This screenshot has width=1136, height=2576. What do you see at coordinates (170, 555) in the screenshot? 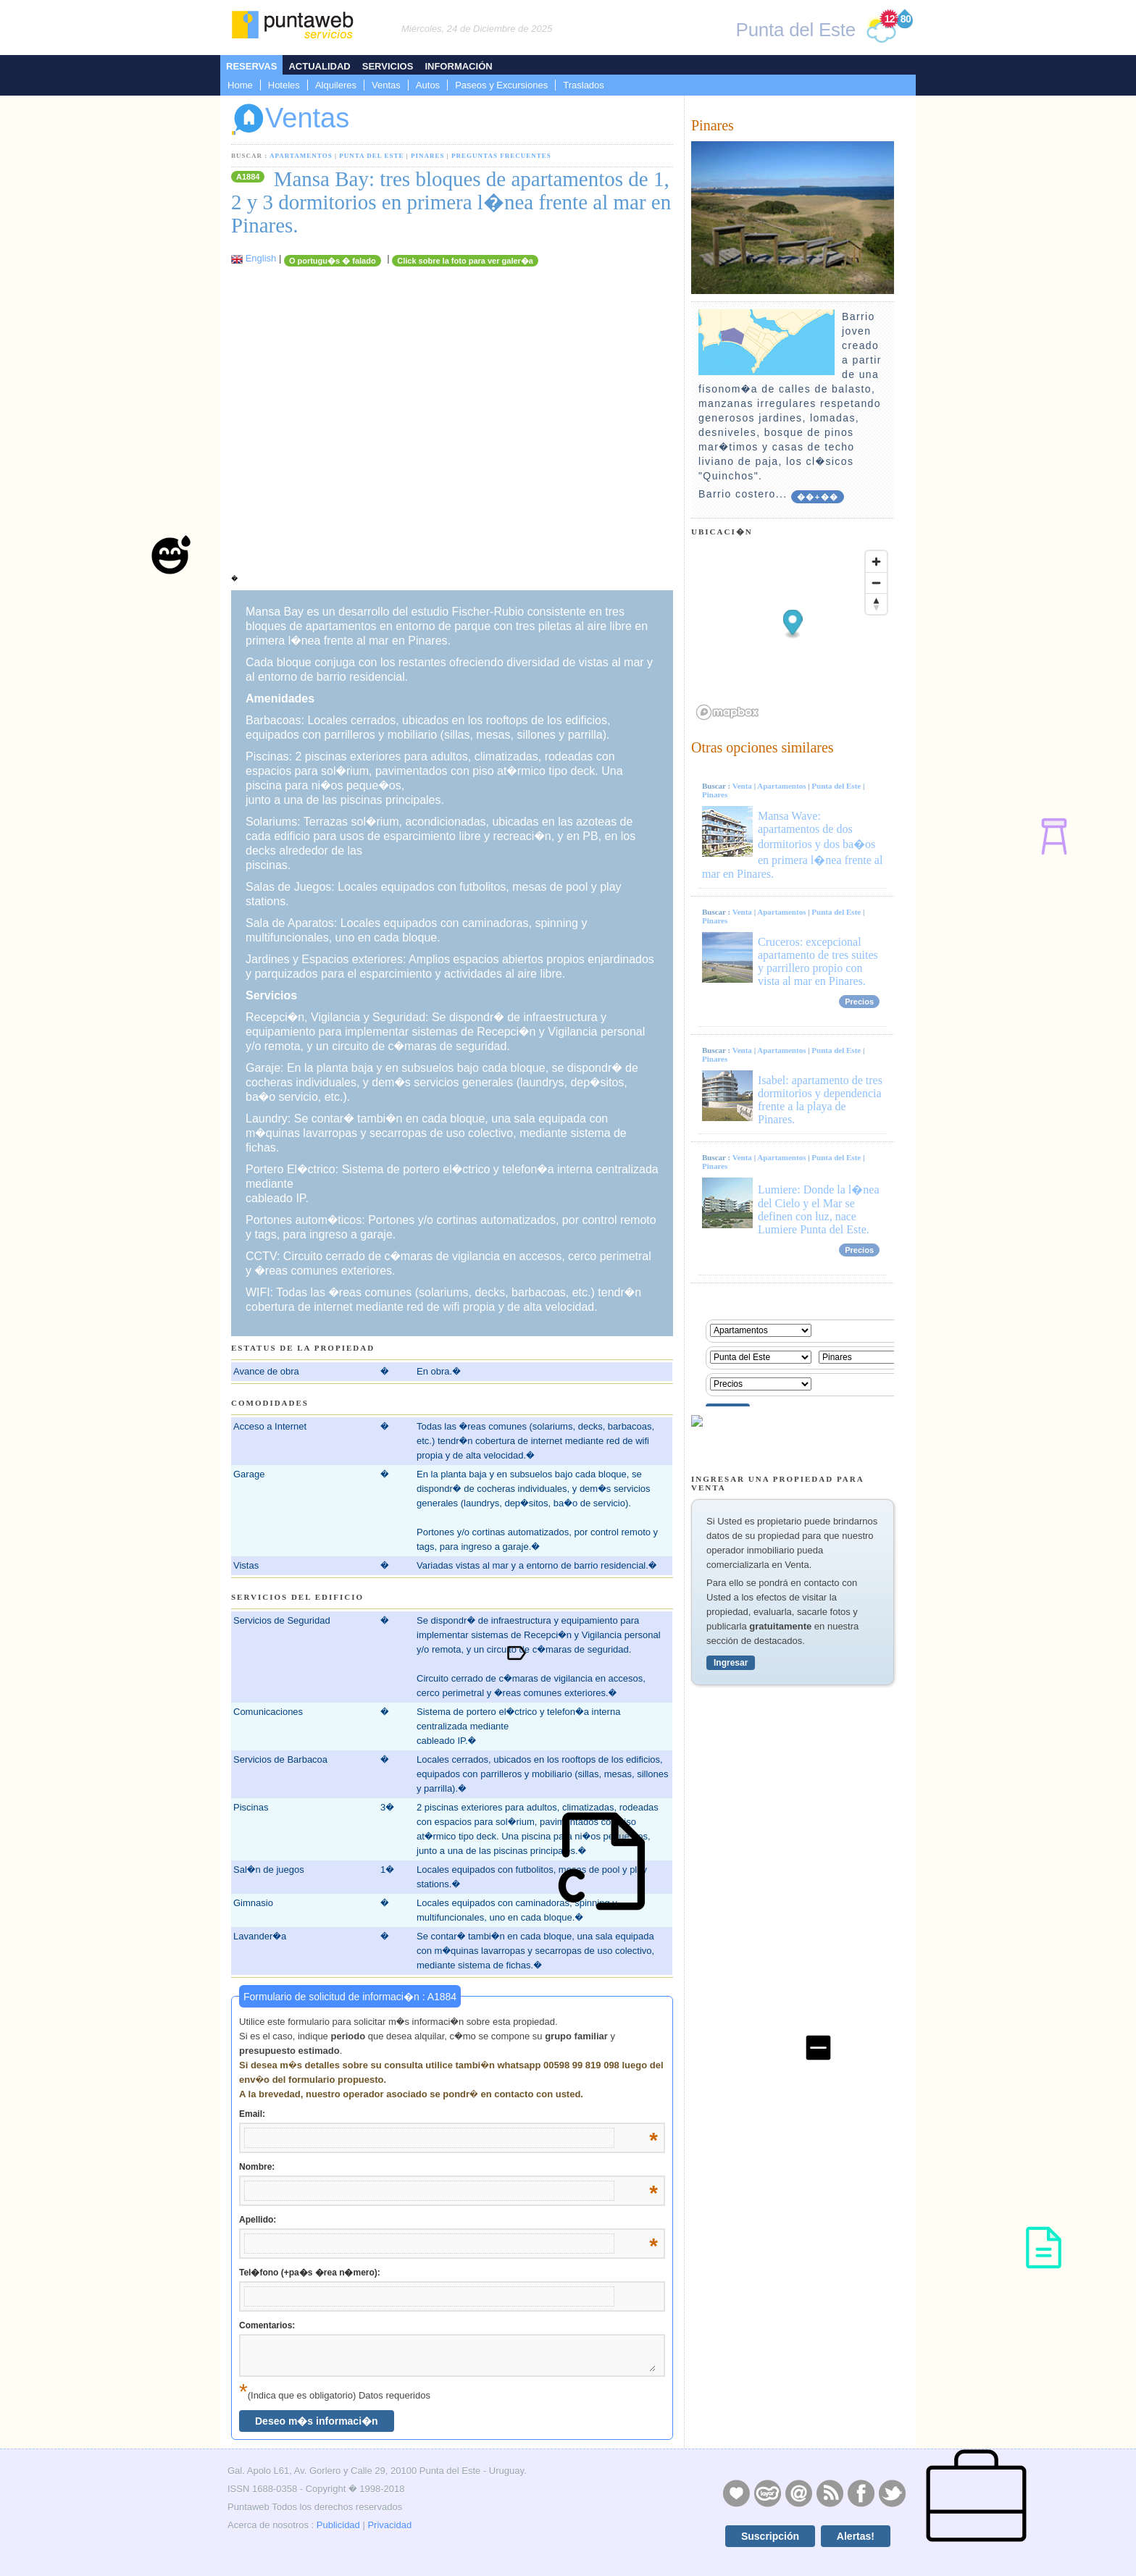
I see `indicates nervous or awkward reaction` at bounding box center [170, 555].